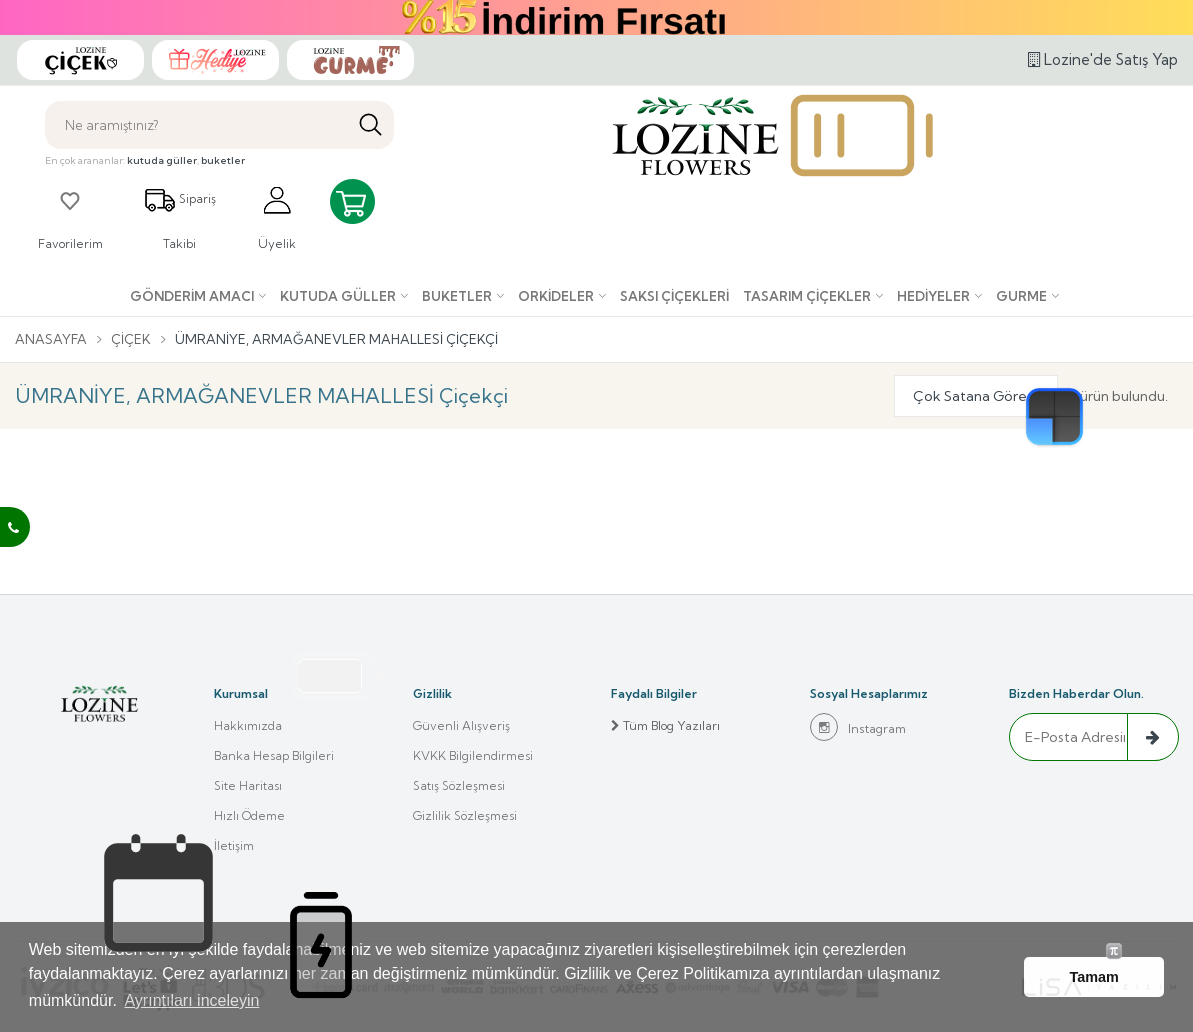 The image size is (1193, 1032). I want to click on indicates device is currently charging, so click(321, 947).